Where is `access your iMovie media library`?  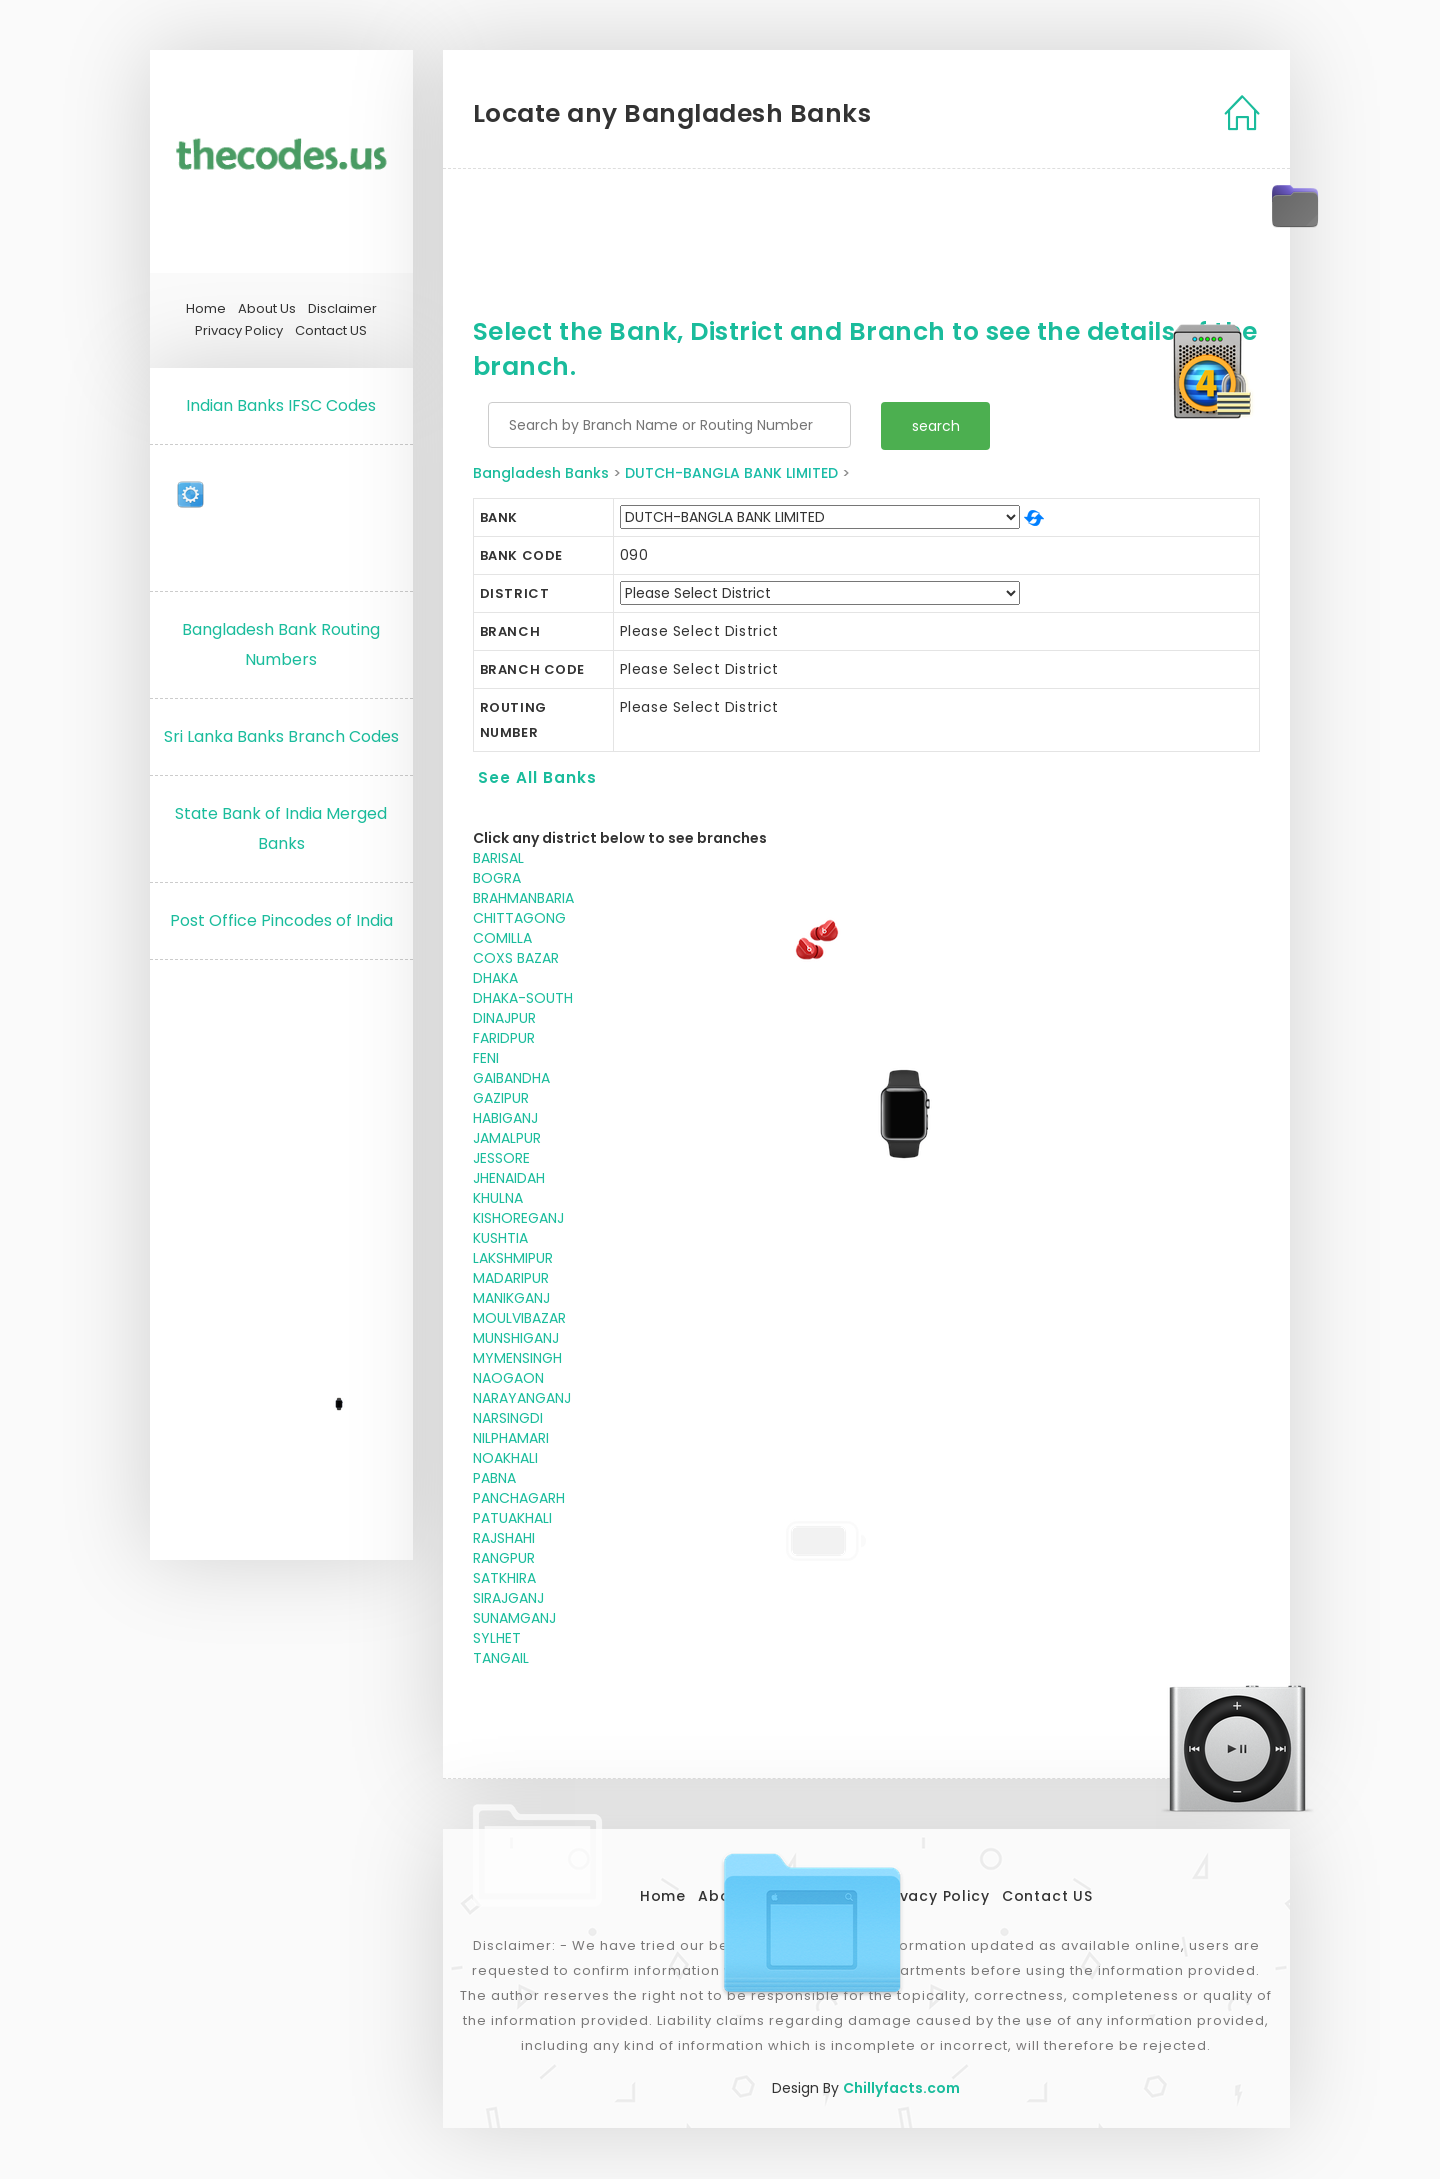
access your iMovie media library is located at coordinates (537, 1854).